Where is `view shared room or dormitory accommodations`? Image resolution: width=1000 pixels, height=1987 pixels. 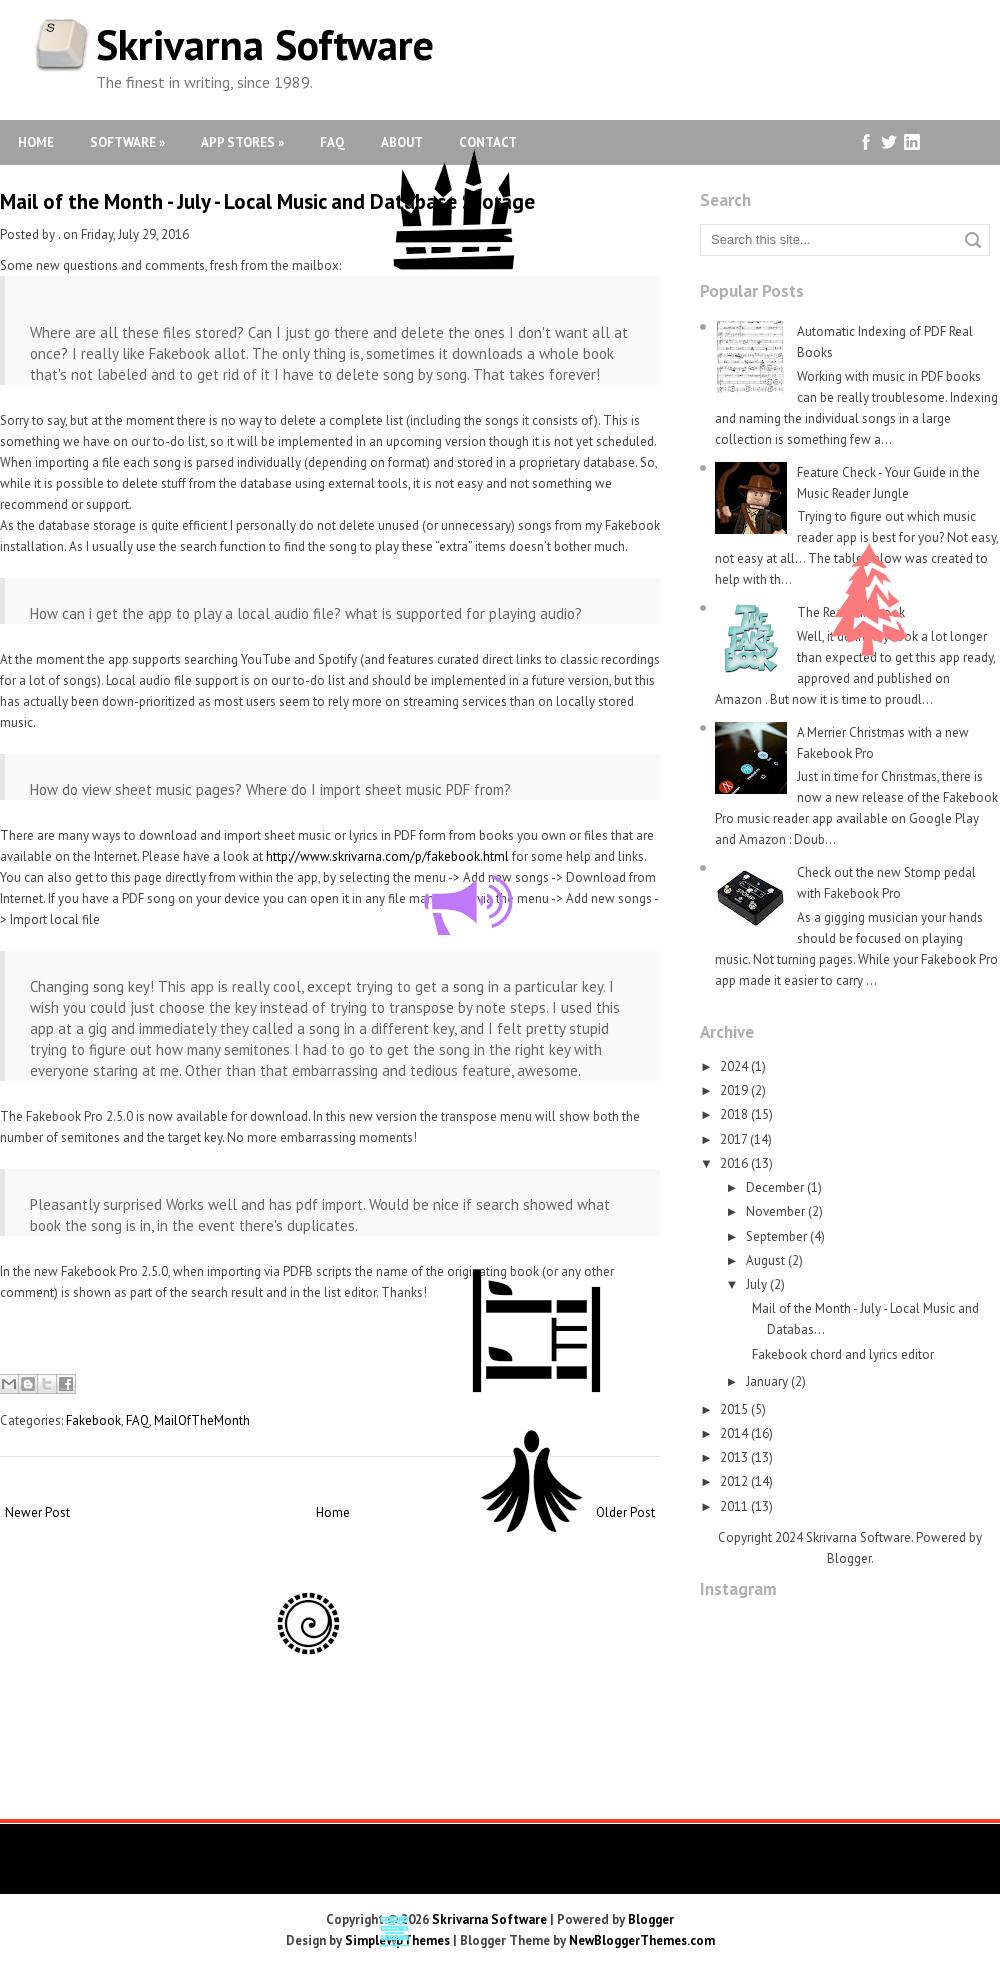
view shared room or dormitory accommodations is located at coordinates (536, 1328).